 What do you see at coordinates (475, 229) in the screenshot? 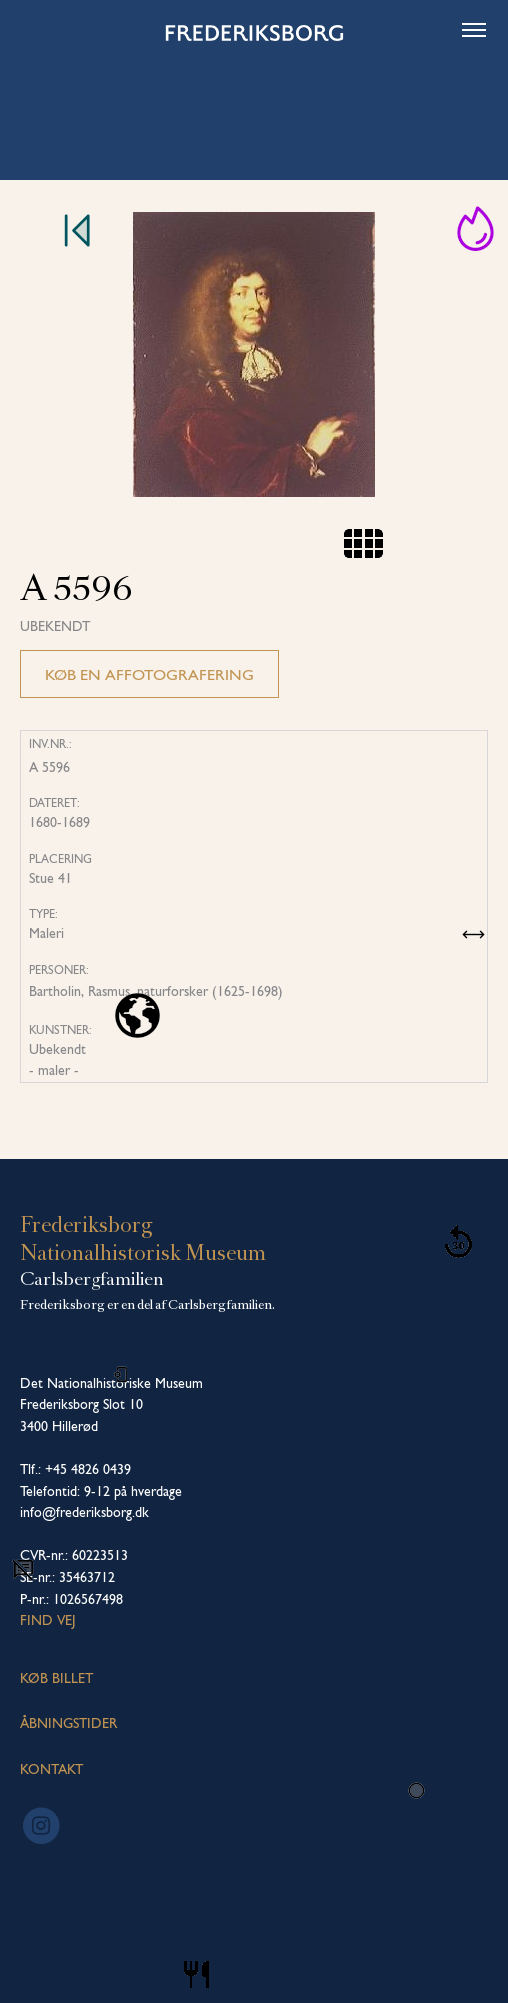
I see `indicates trending or popular content` at bounding box center [475, 229].